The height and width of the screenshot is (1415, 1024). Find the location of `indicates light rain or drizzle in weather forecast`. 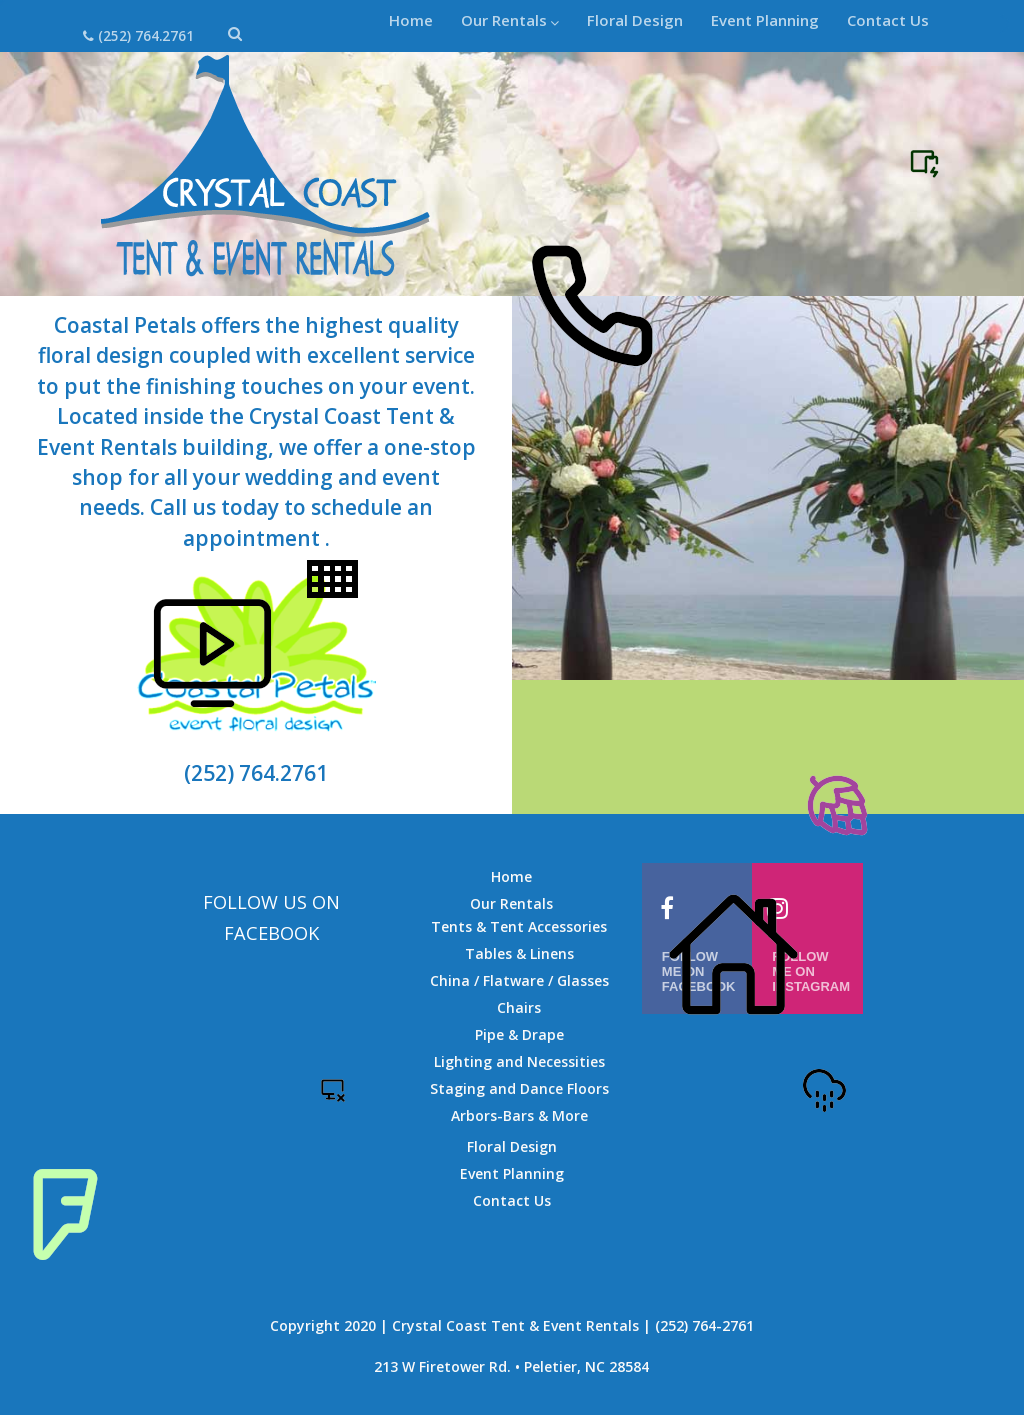

indicates light rain or drizzle in weather forecast is located at coordinates (824, 1090).